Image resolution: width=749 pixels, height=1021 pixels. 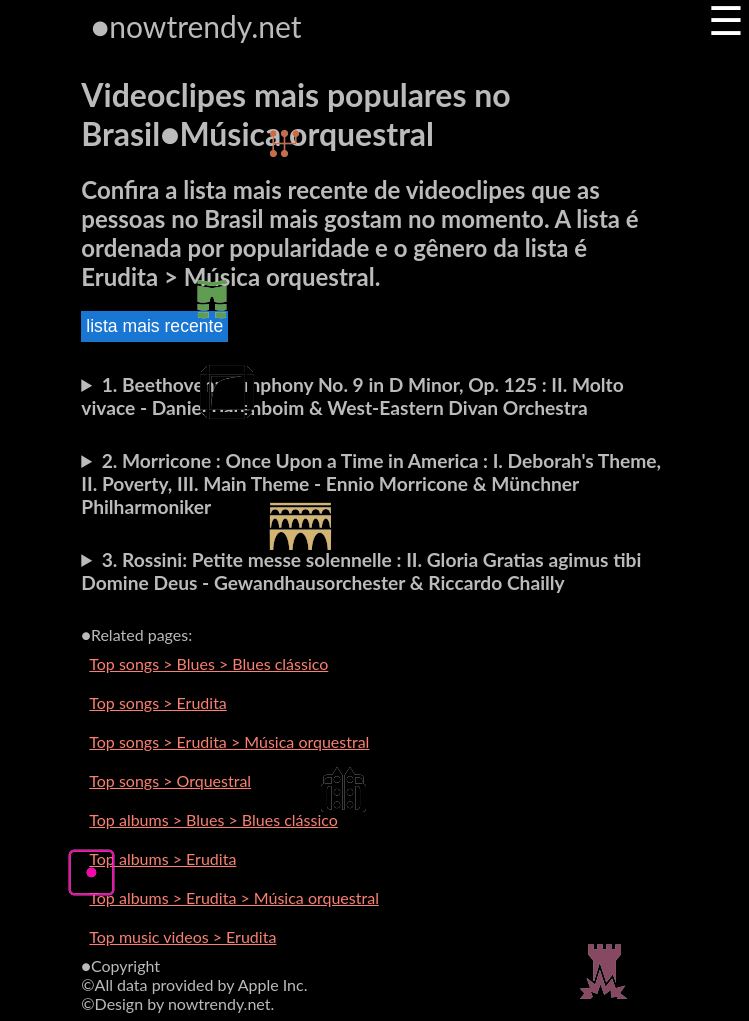 I want to click on demolish or destroy a building, so click(x=603, y=971).